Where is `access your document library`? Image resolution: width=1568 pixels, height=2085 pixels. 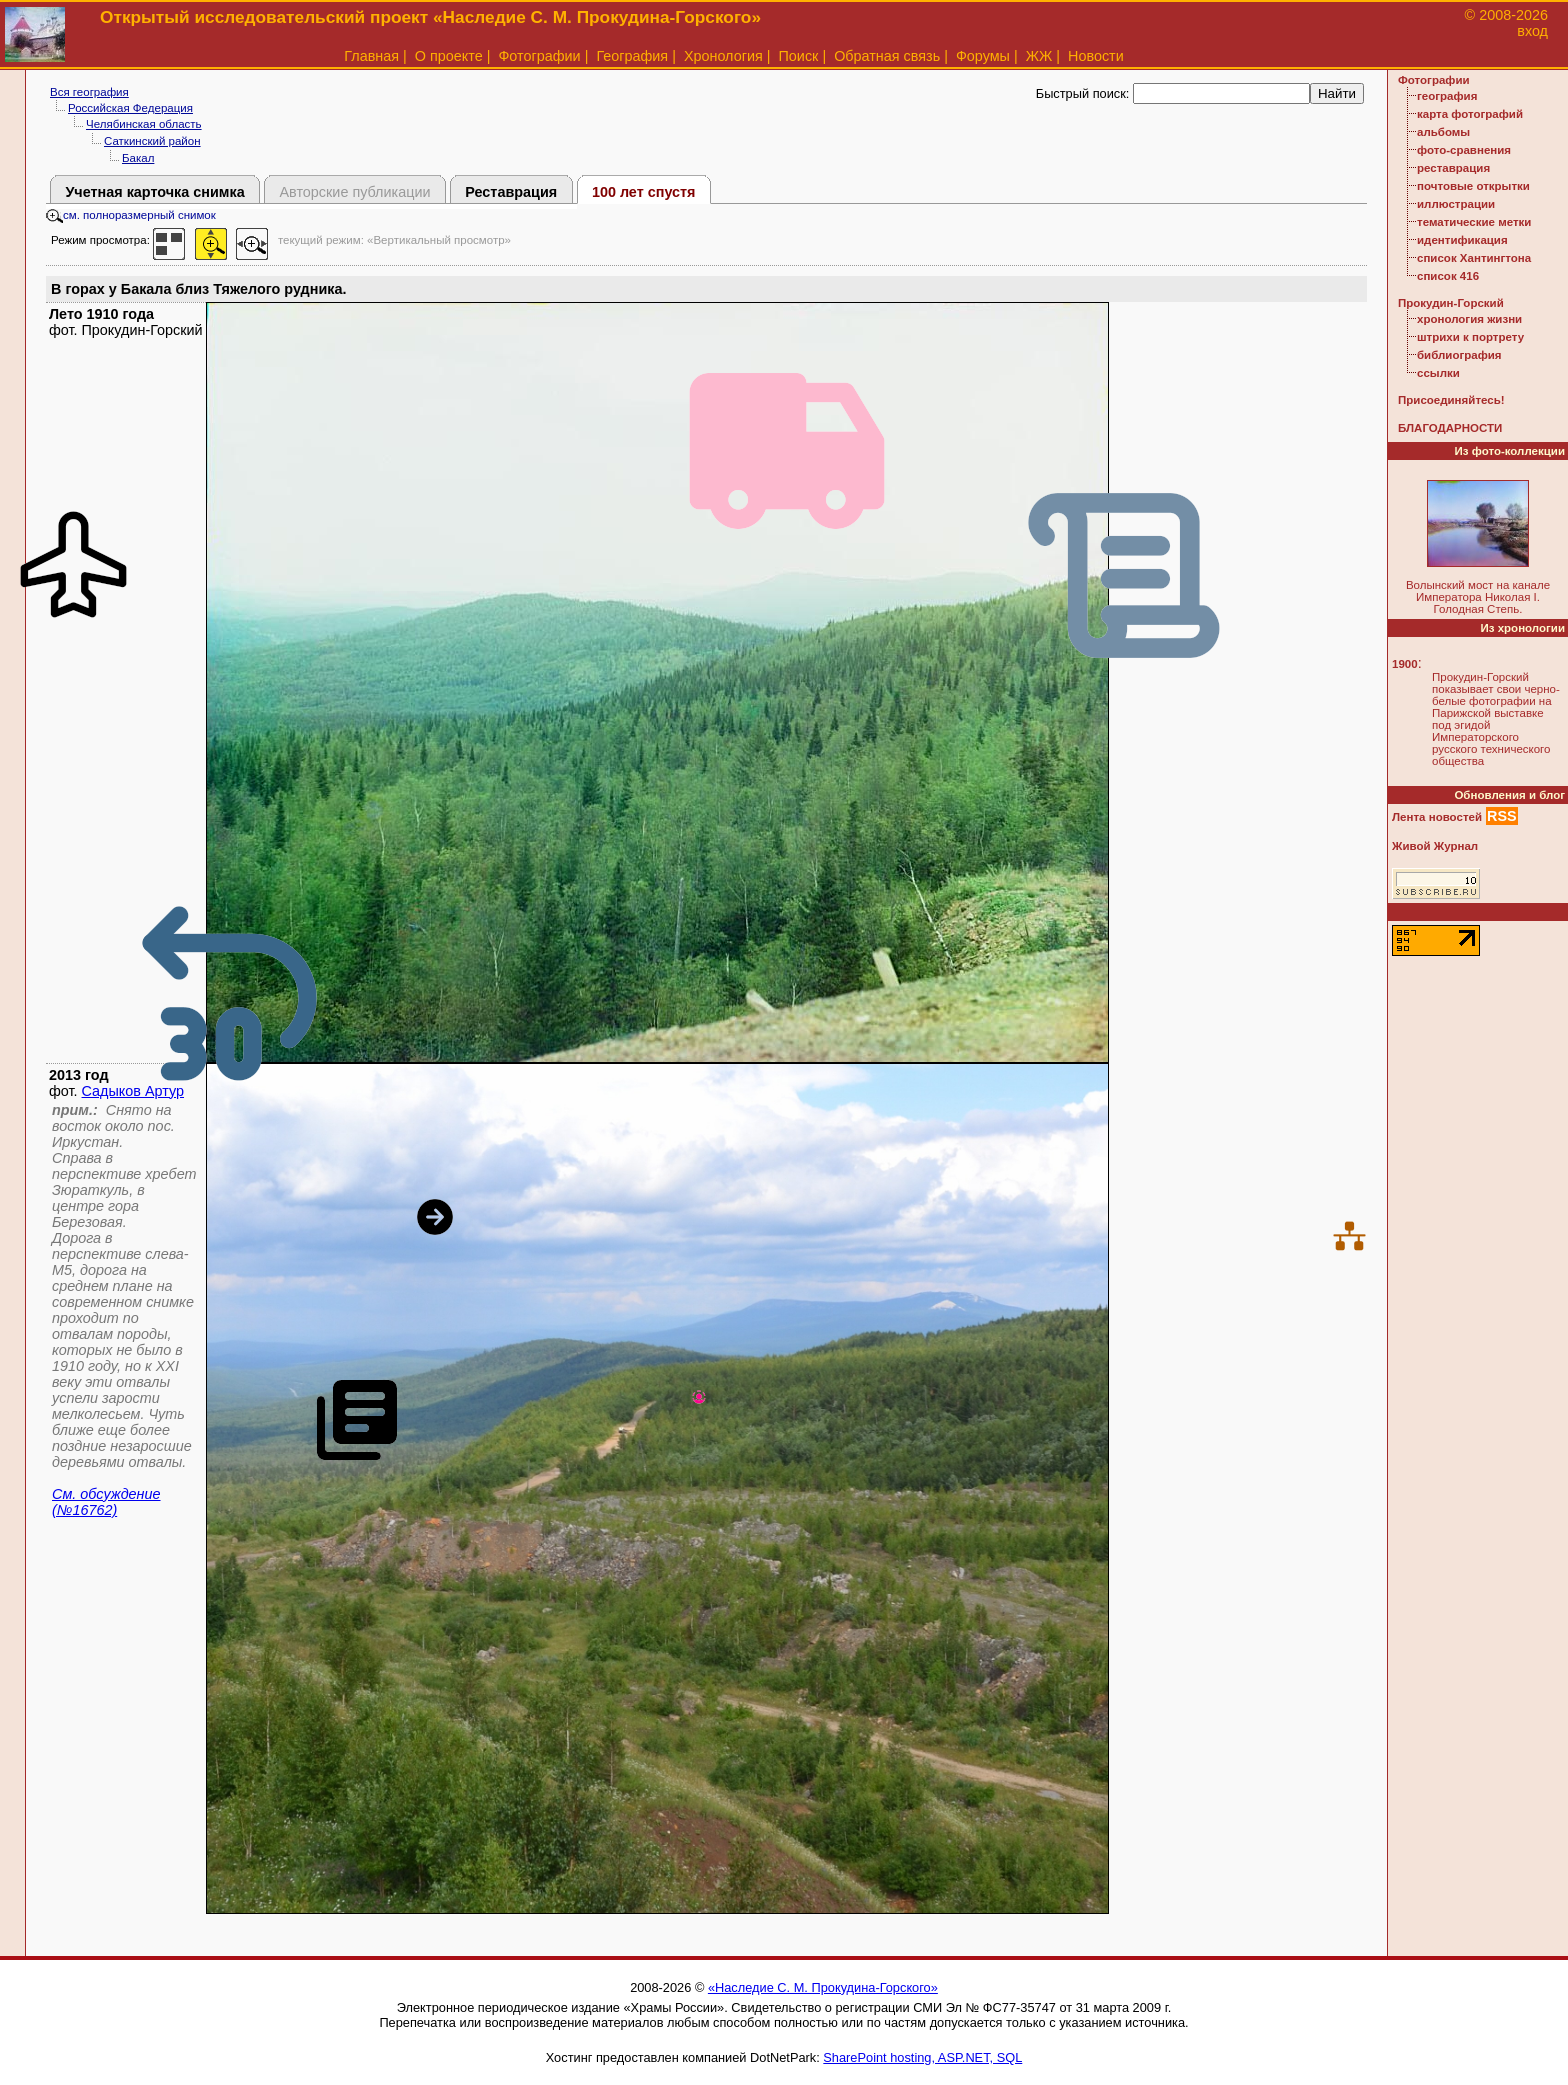
access your document library is located at coordinates (357, 1420).